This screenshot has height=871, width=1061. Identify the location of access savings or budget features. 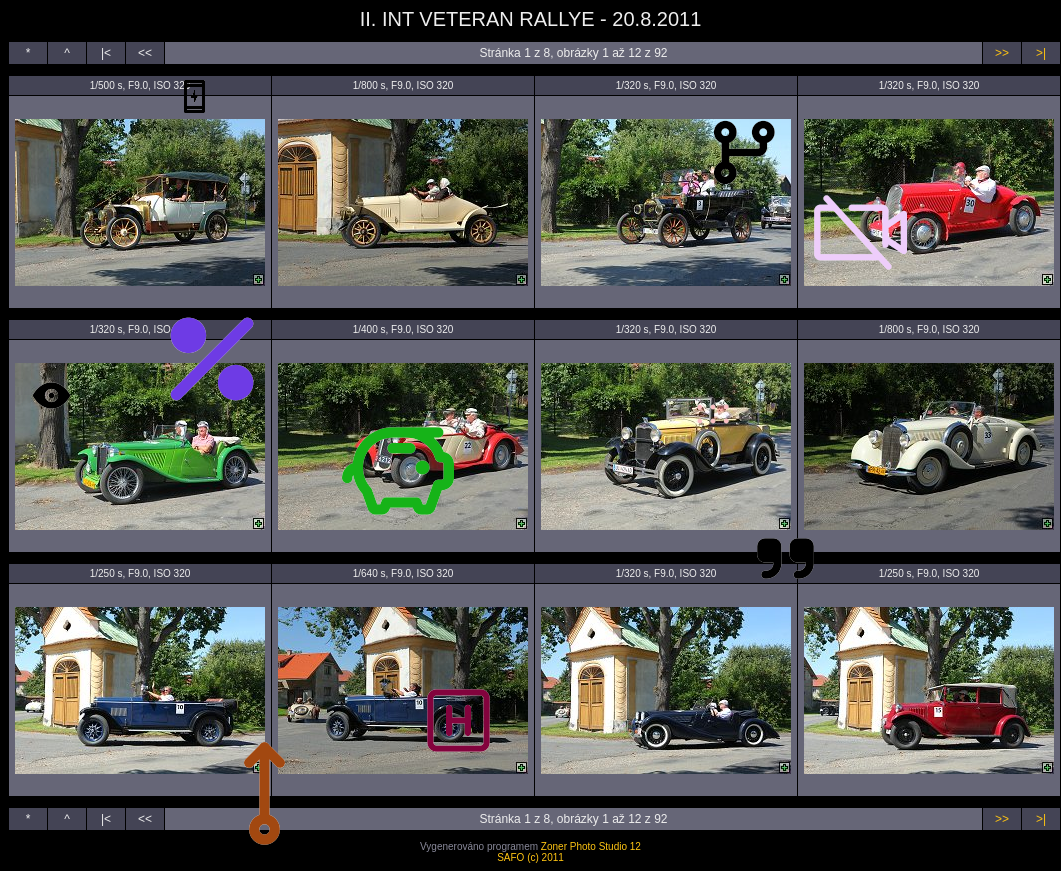
(398, 471).